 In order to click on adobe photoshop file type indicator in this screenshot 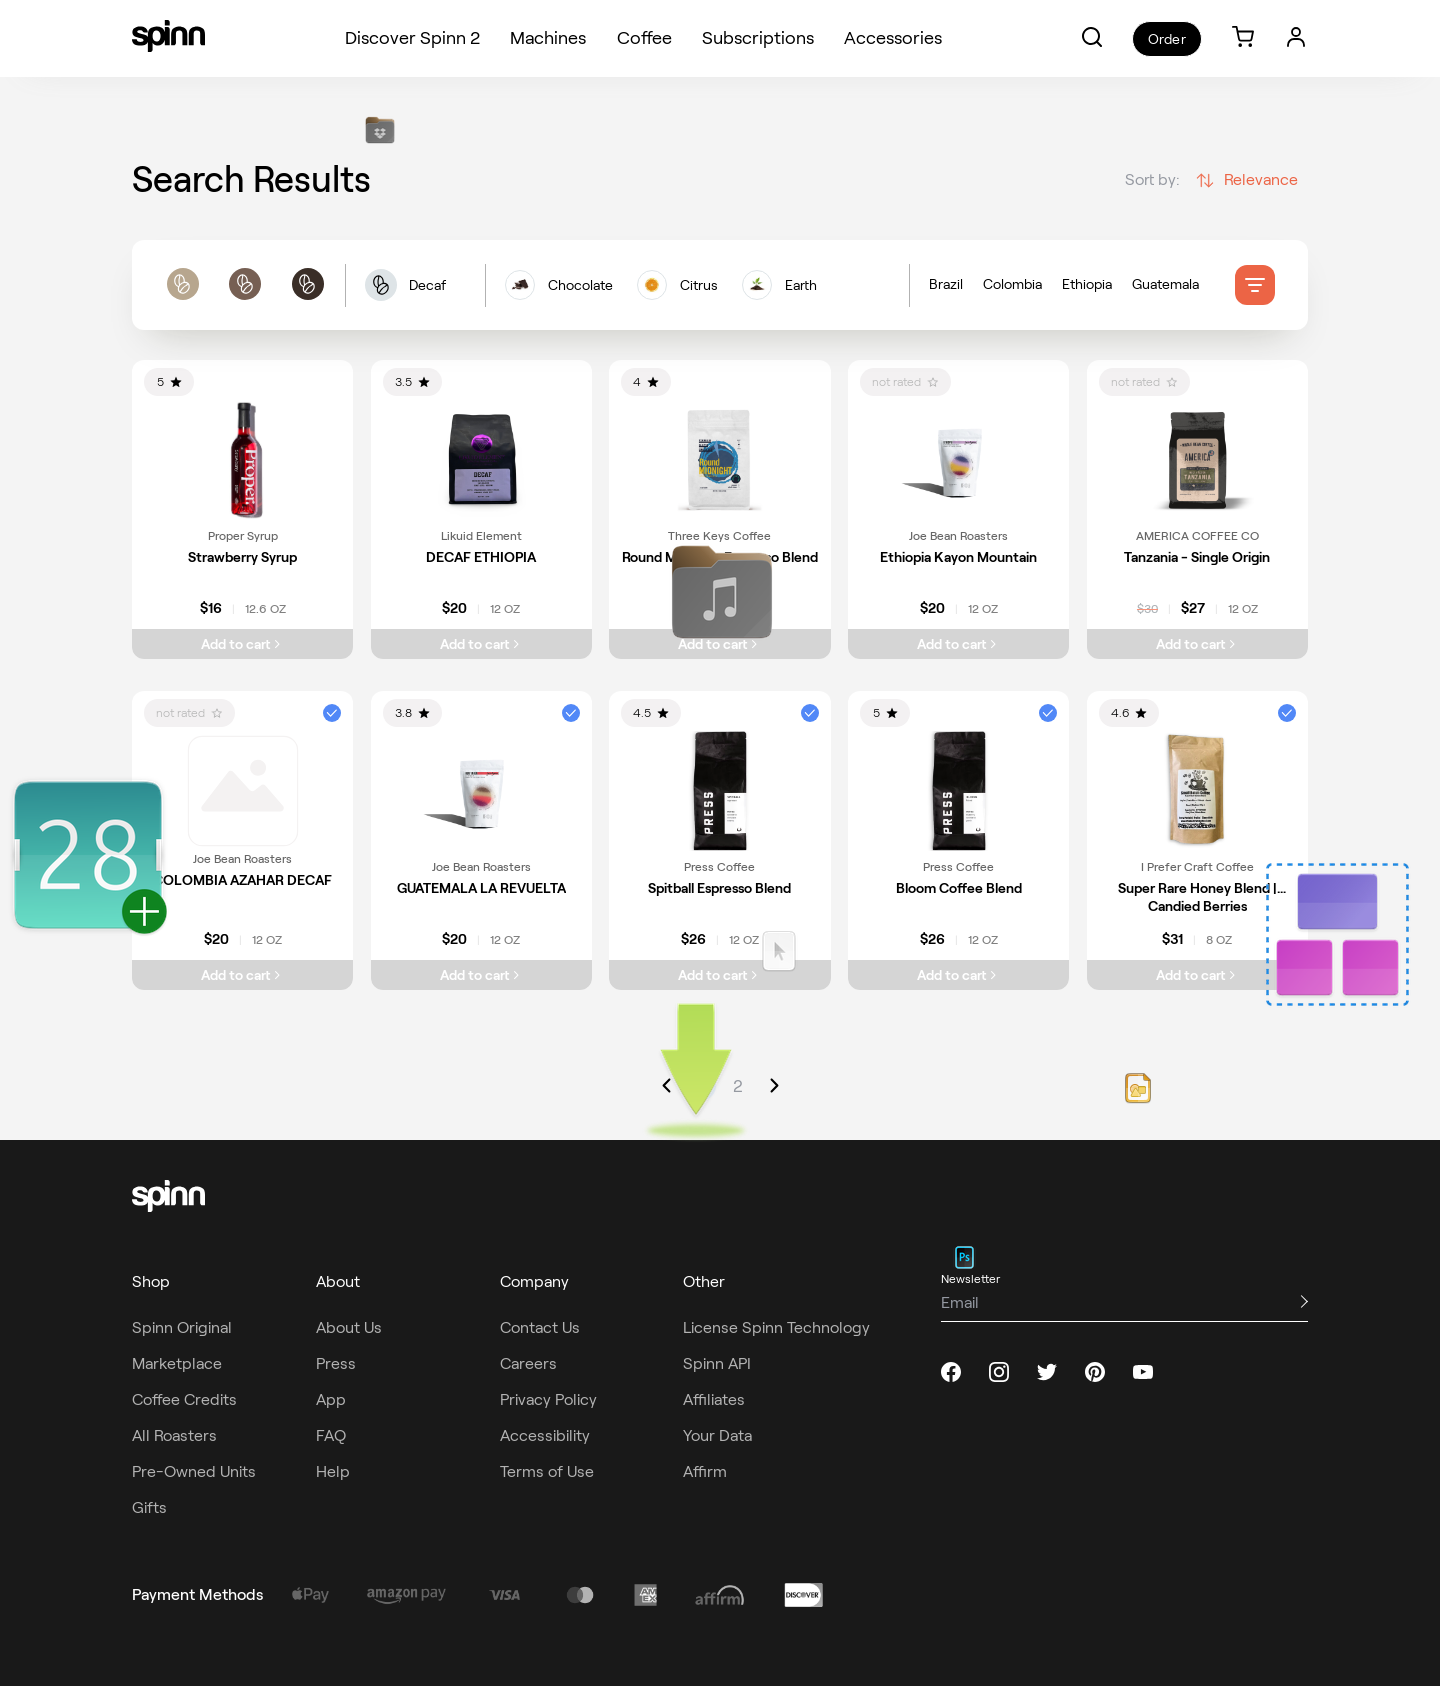, I will do `click(964, 1257)`.